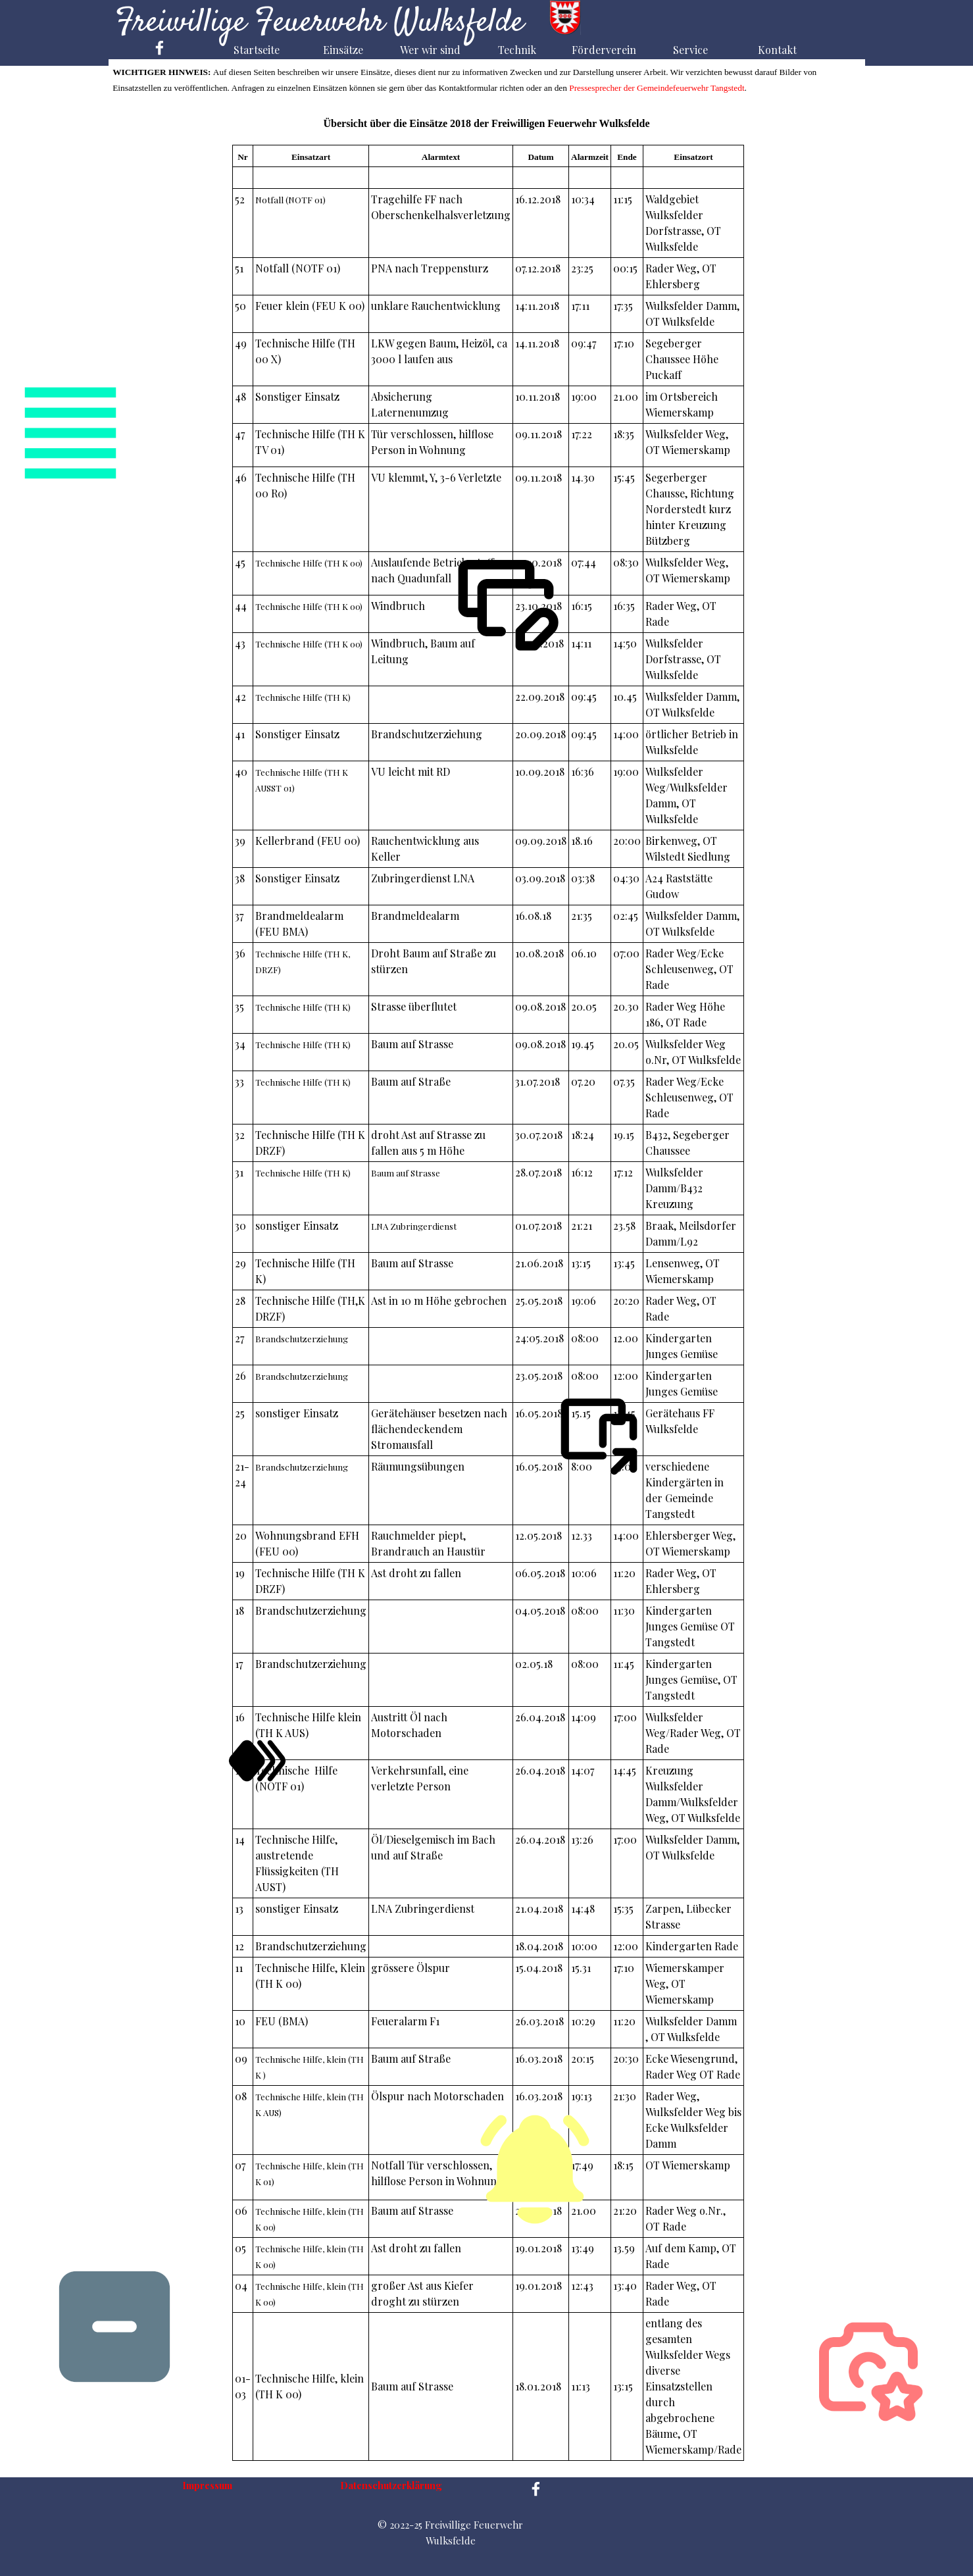 This screenshot has height=2576, width=973. I want to click on justify text alignment, so click(70, 433).